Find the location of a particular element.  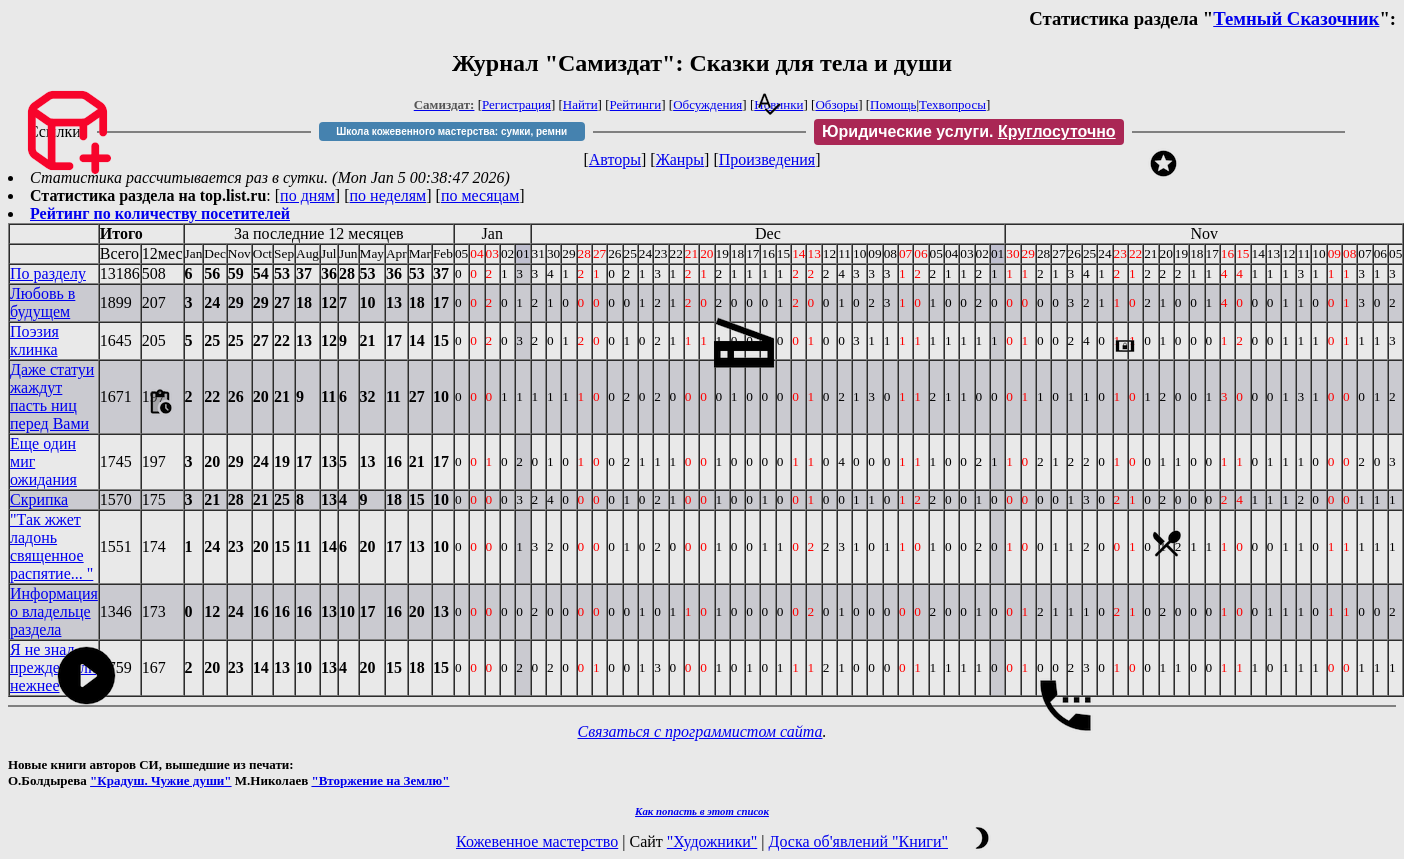

play media or video content is located at coordinates (86, 675).